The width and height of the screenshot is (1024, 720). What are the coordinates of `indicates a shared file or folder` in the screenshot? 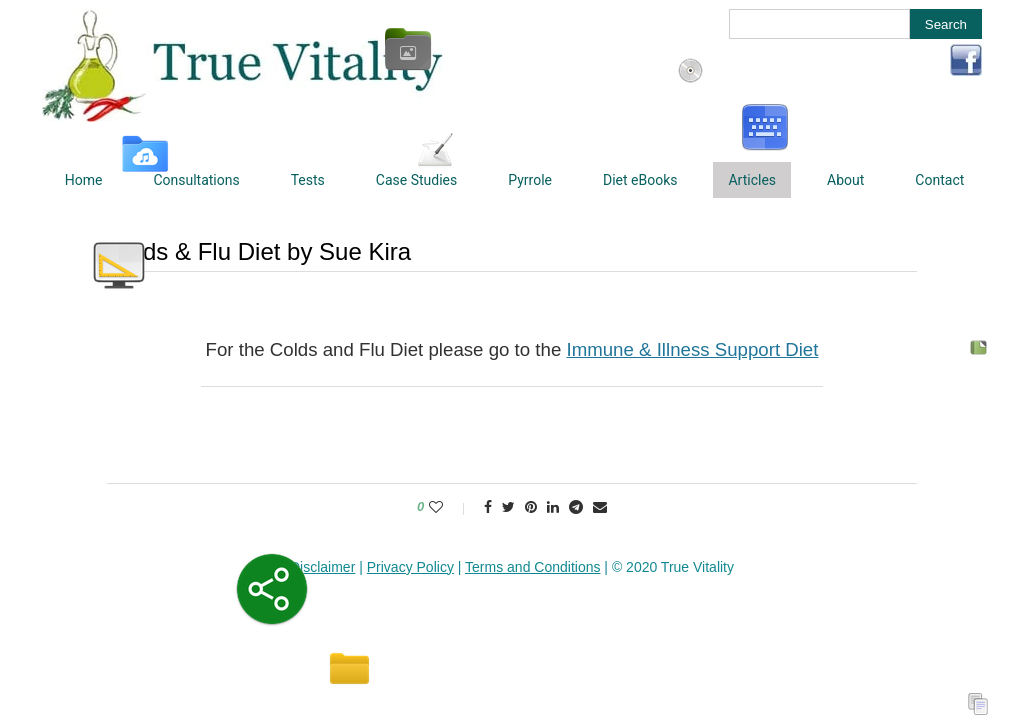 It's located at (272, 589).